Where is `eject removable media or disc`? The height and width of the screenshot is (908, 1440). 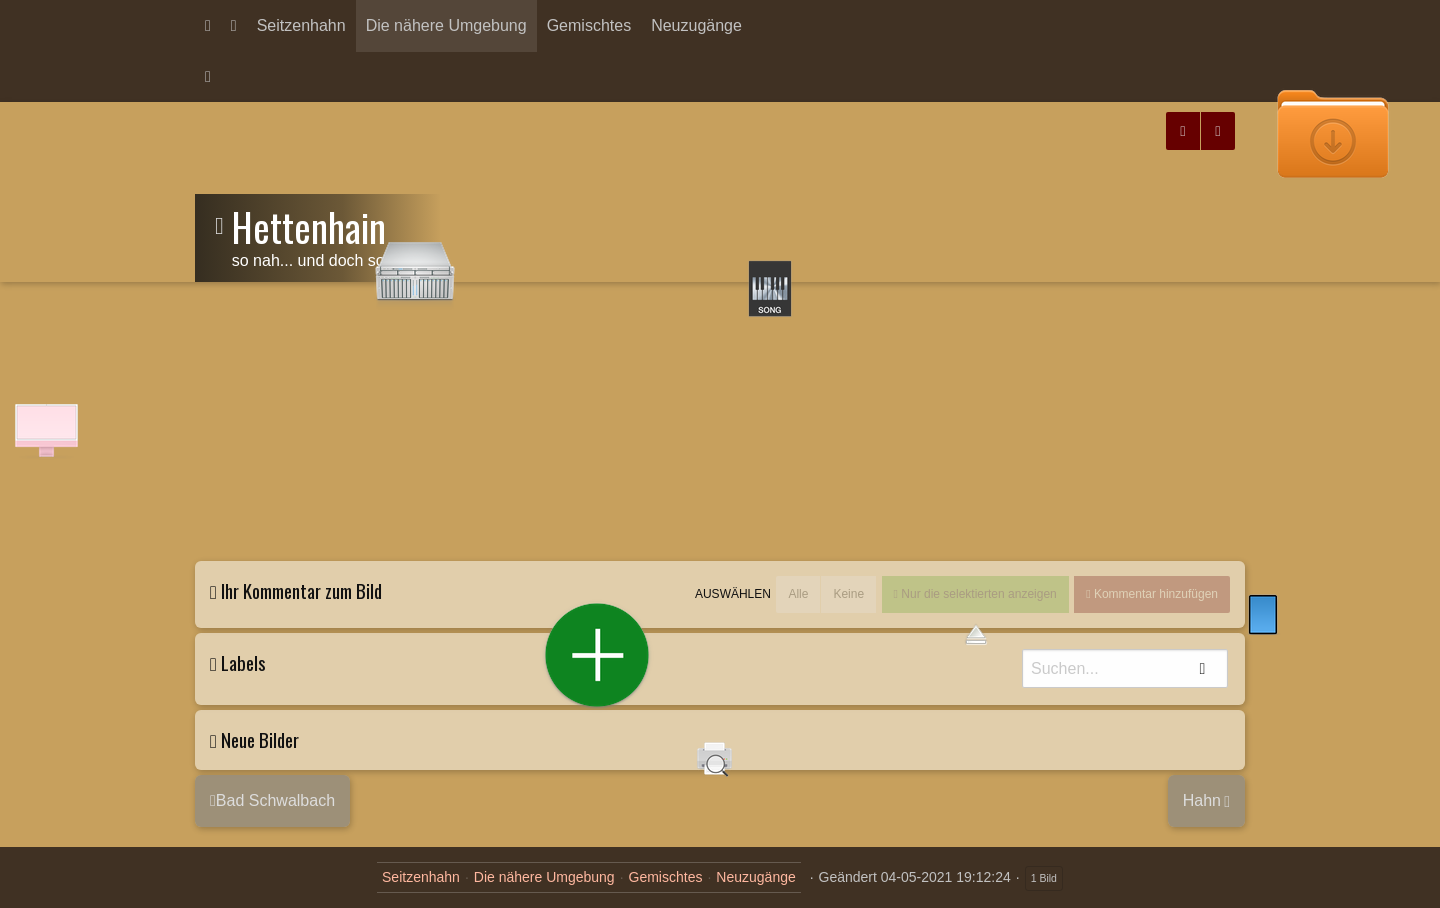 eject removable media or disc is located at coordinates (976, 635).